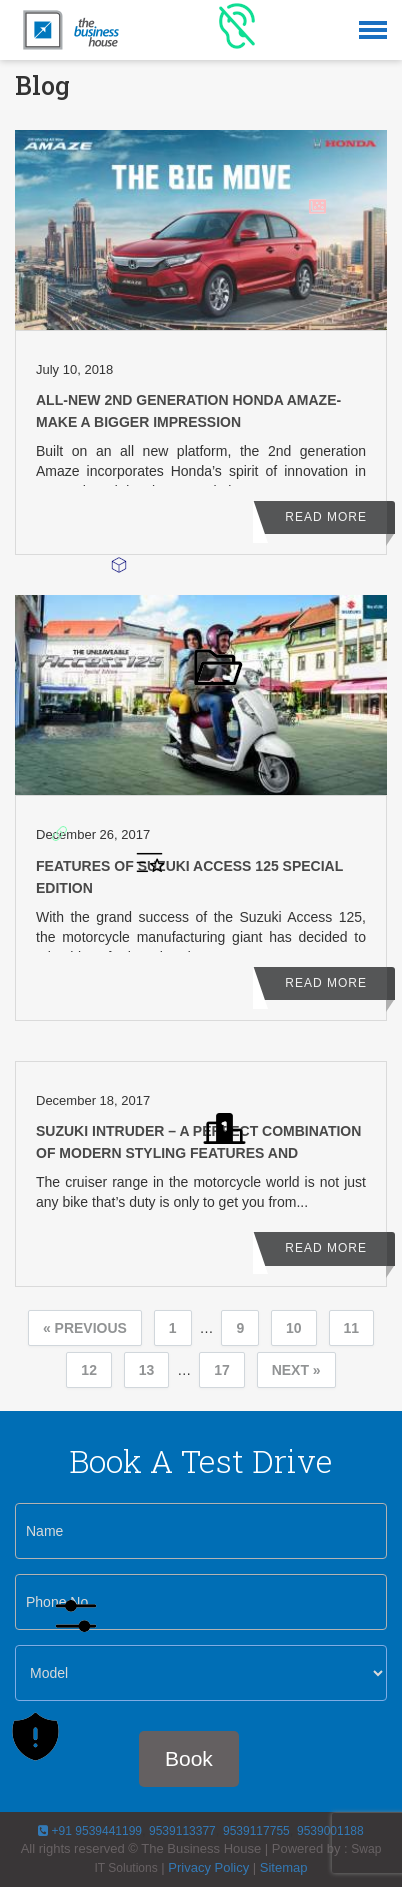 The width and height of the screenshot is (402, 1887). I want to click on view 3D model or object, so click(119, 565).